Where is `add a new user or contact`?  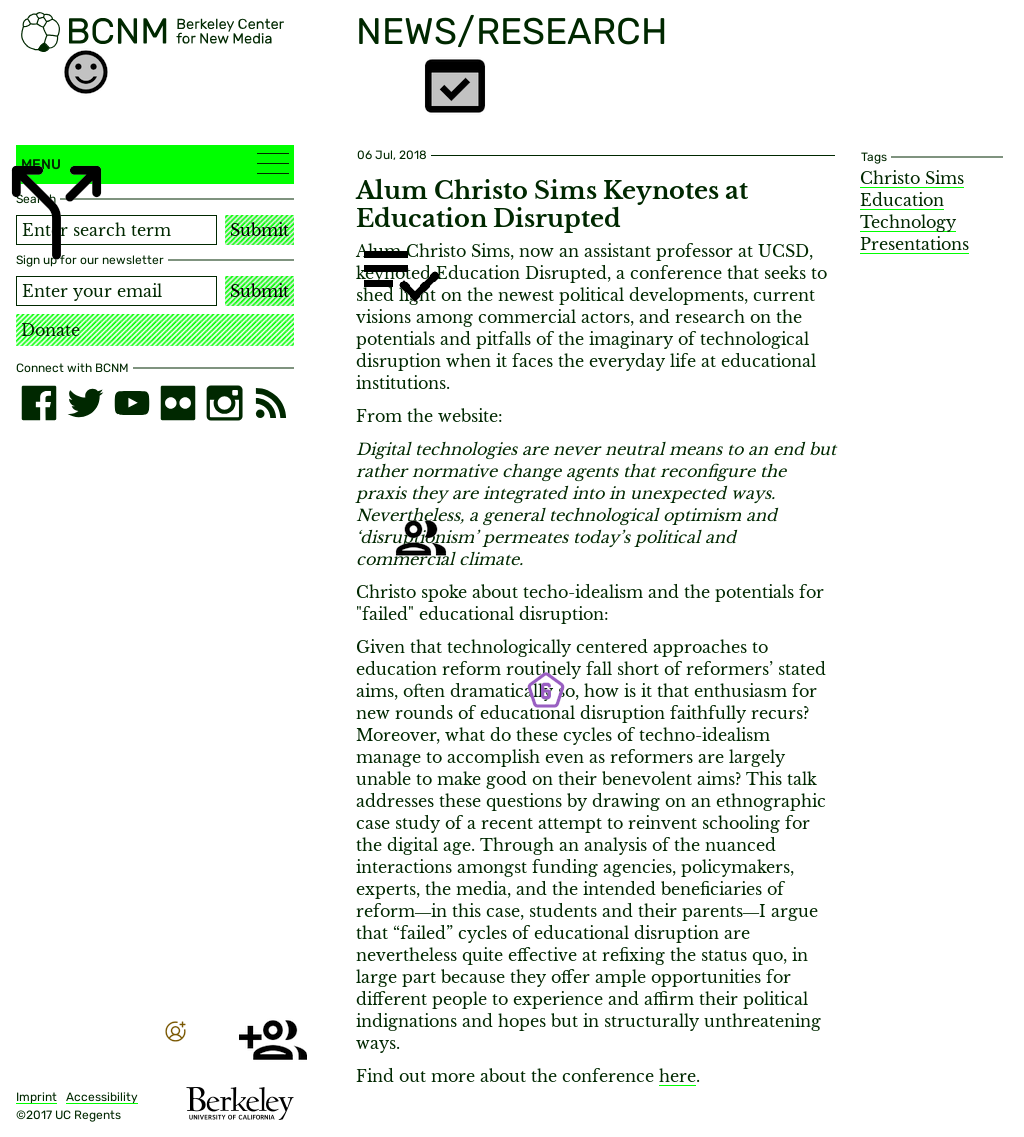
add a new user or contact is located at coordinates (175, 1031).